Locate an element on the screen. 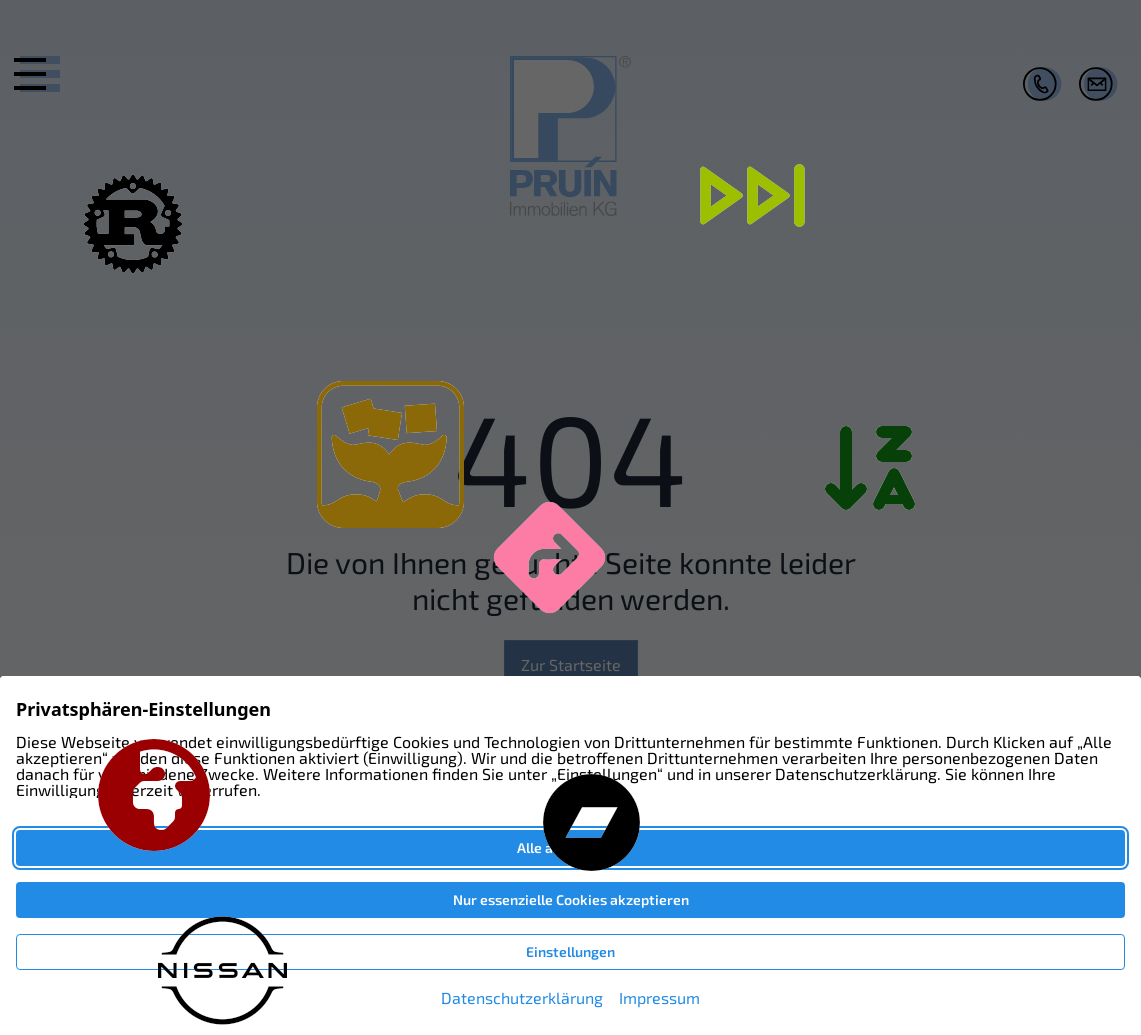 This screenshot has height=1035, width=1141. nissan brand logo is located at coordinates (222, 970).